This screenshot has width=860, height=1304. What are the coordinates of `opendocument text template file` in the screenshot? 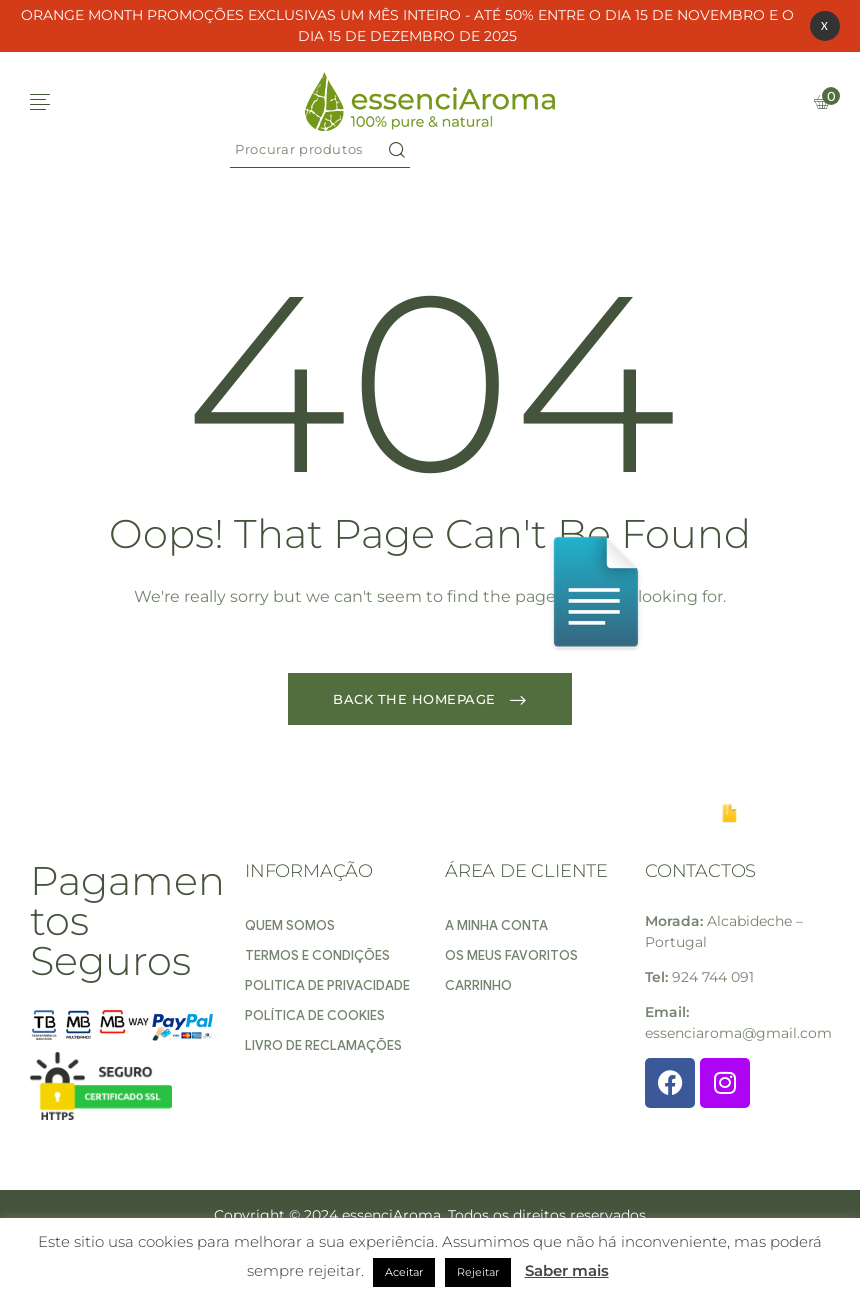 It's located at (596, 594).